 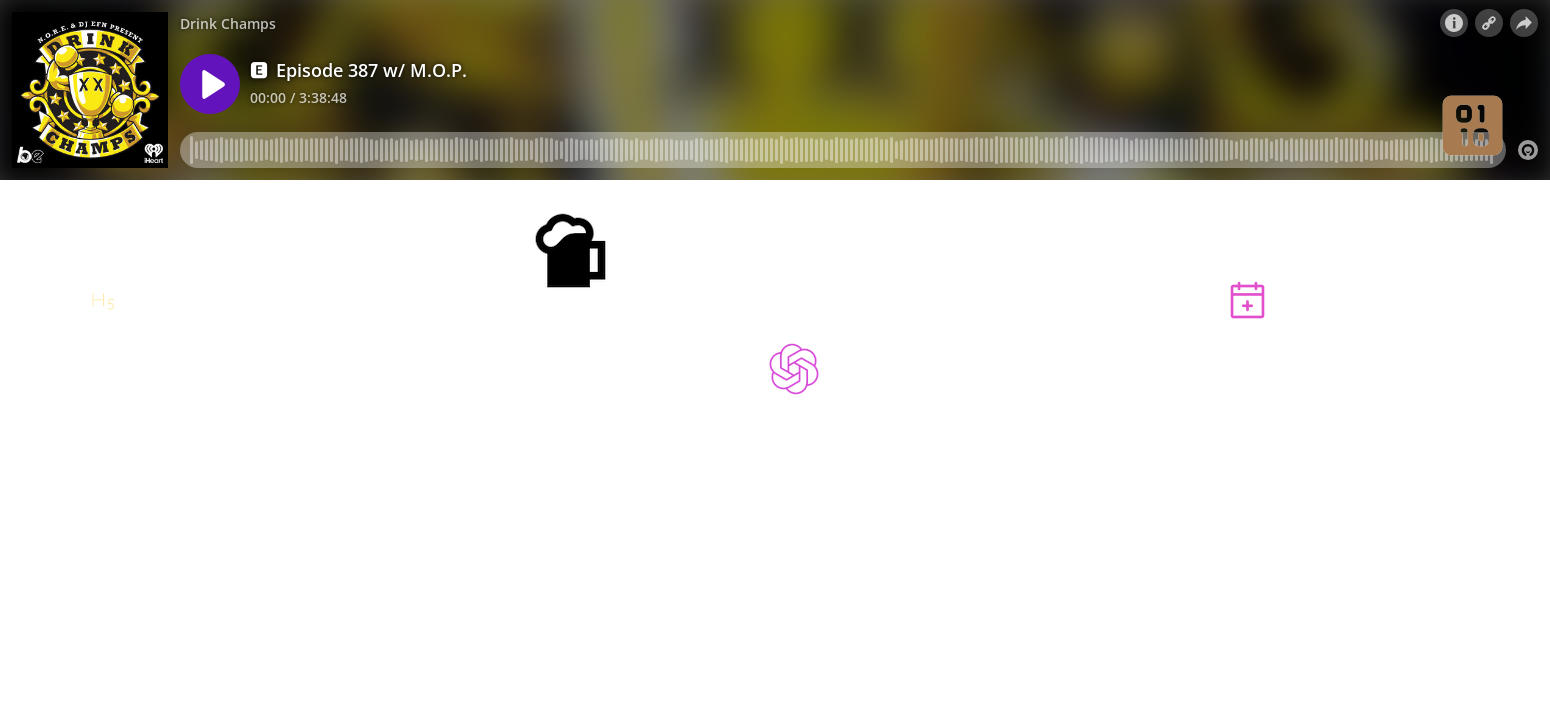 I want to click on format text as heading level 5, so click(x=102, y=301).